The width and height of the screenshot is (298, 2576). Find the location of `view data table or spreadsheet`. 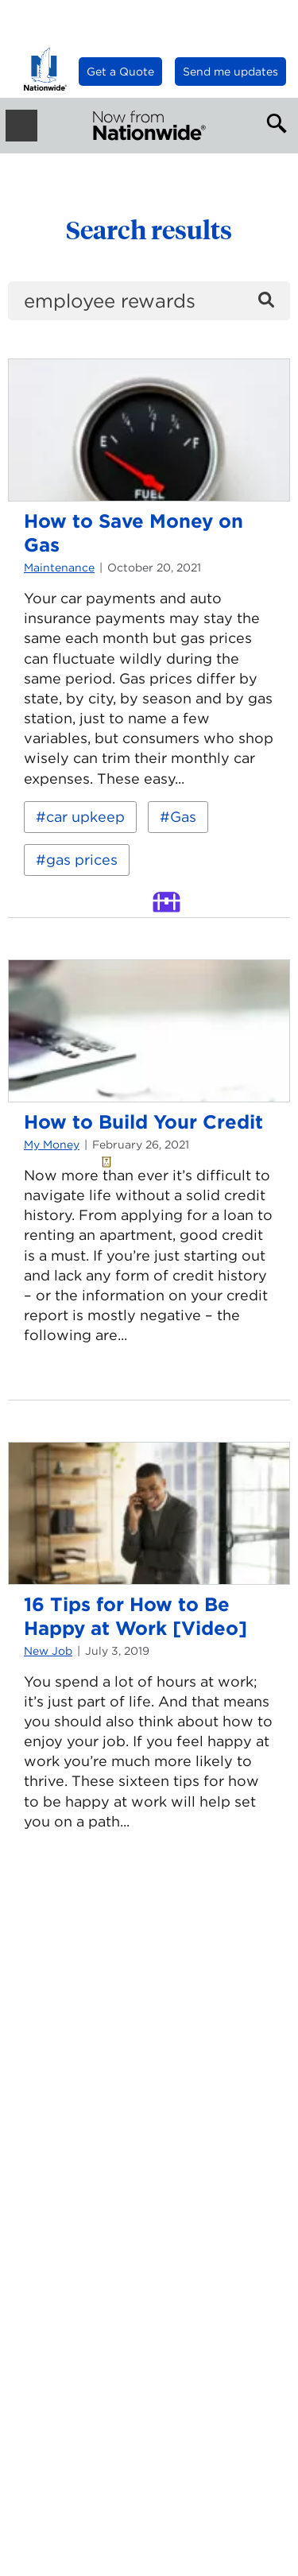

view data table or spreadsheet is located at coordinates (106, 1162).